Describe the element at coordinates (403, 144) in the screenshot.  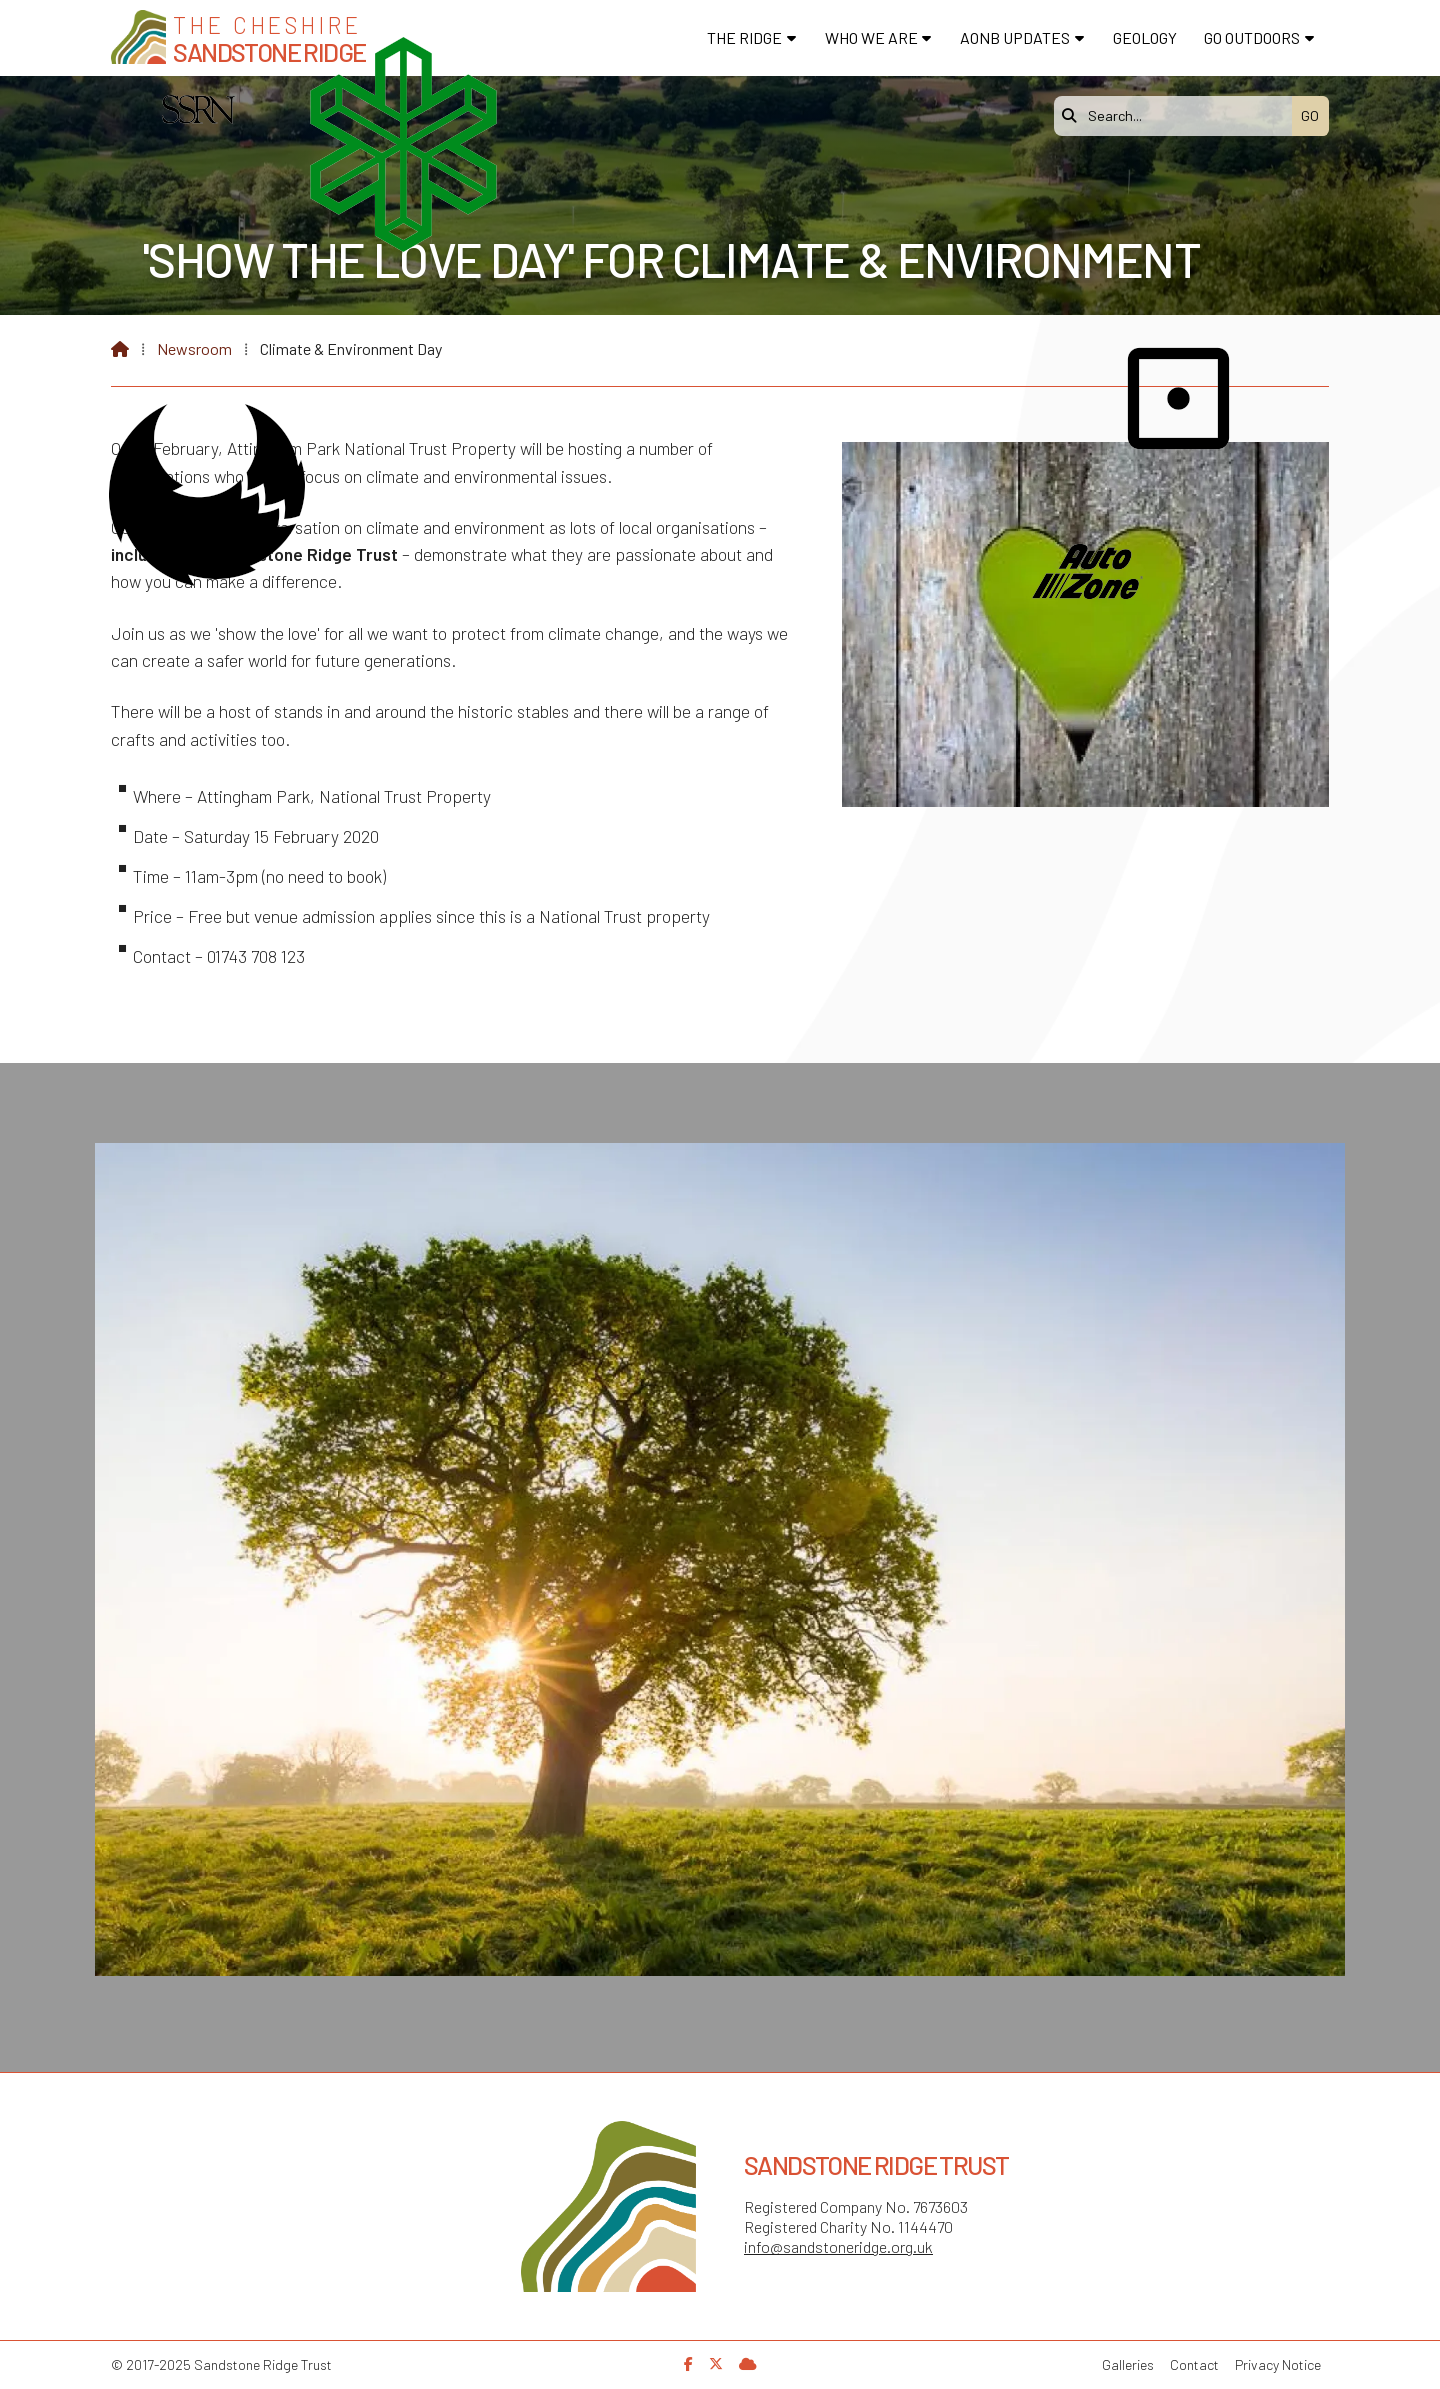
I see `matternet company logo` at that location.